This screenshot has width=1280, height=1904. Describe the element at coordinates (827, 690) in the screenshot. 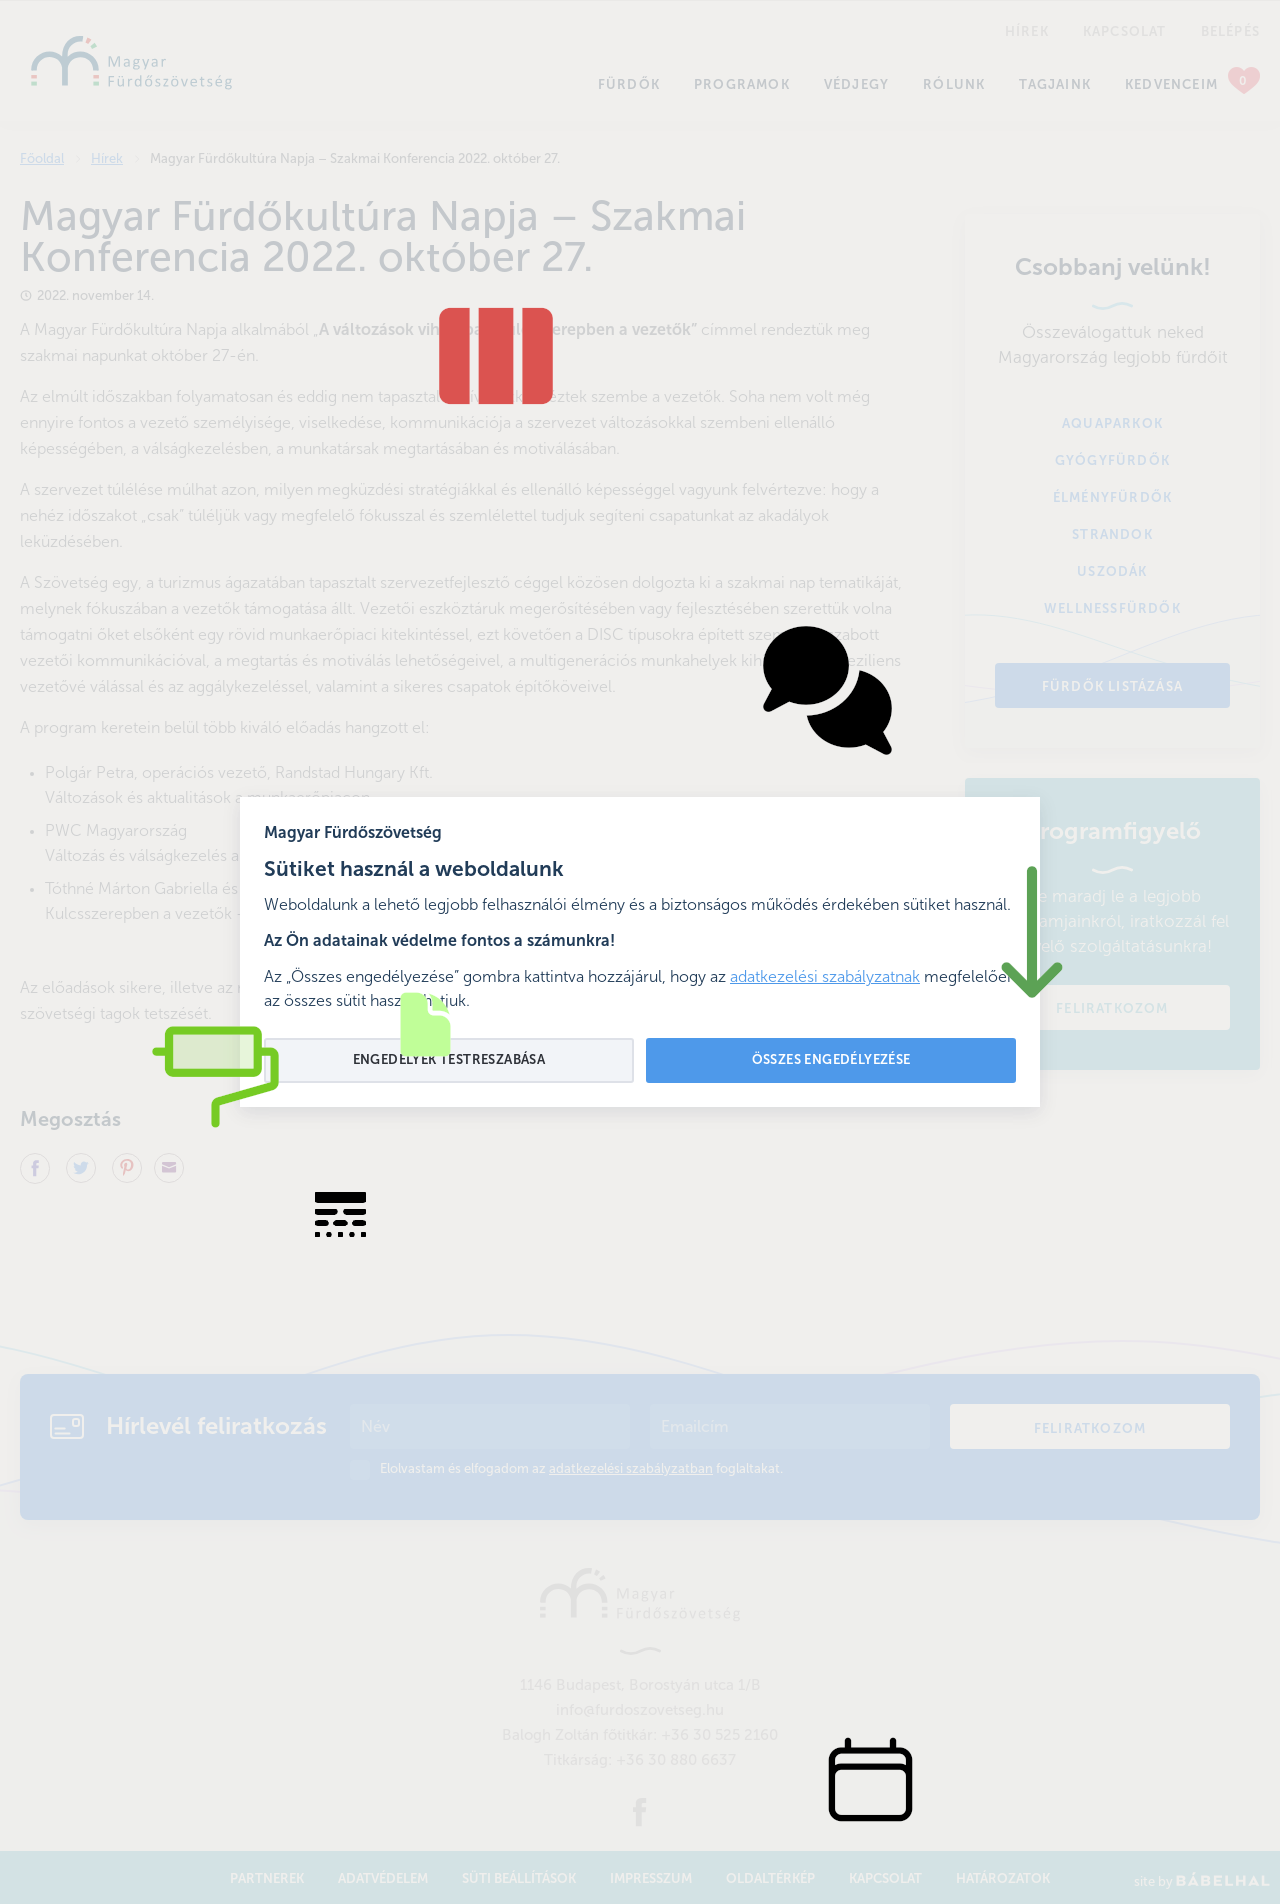

I see `open chat or messaging` at that location.